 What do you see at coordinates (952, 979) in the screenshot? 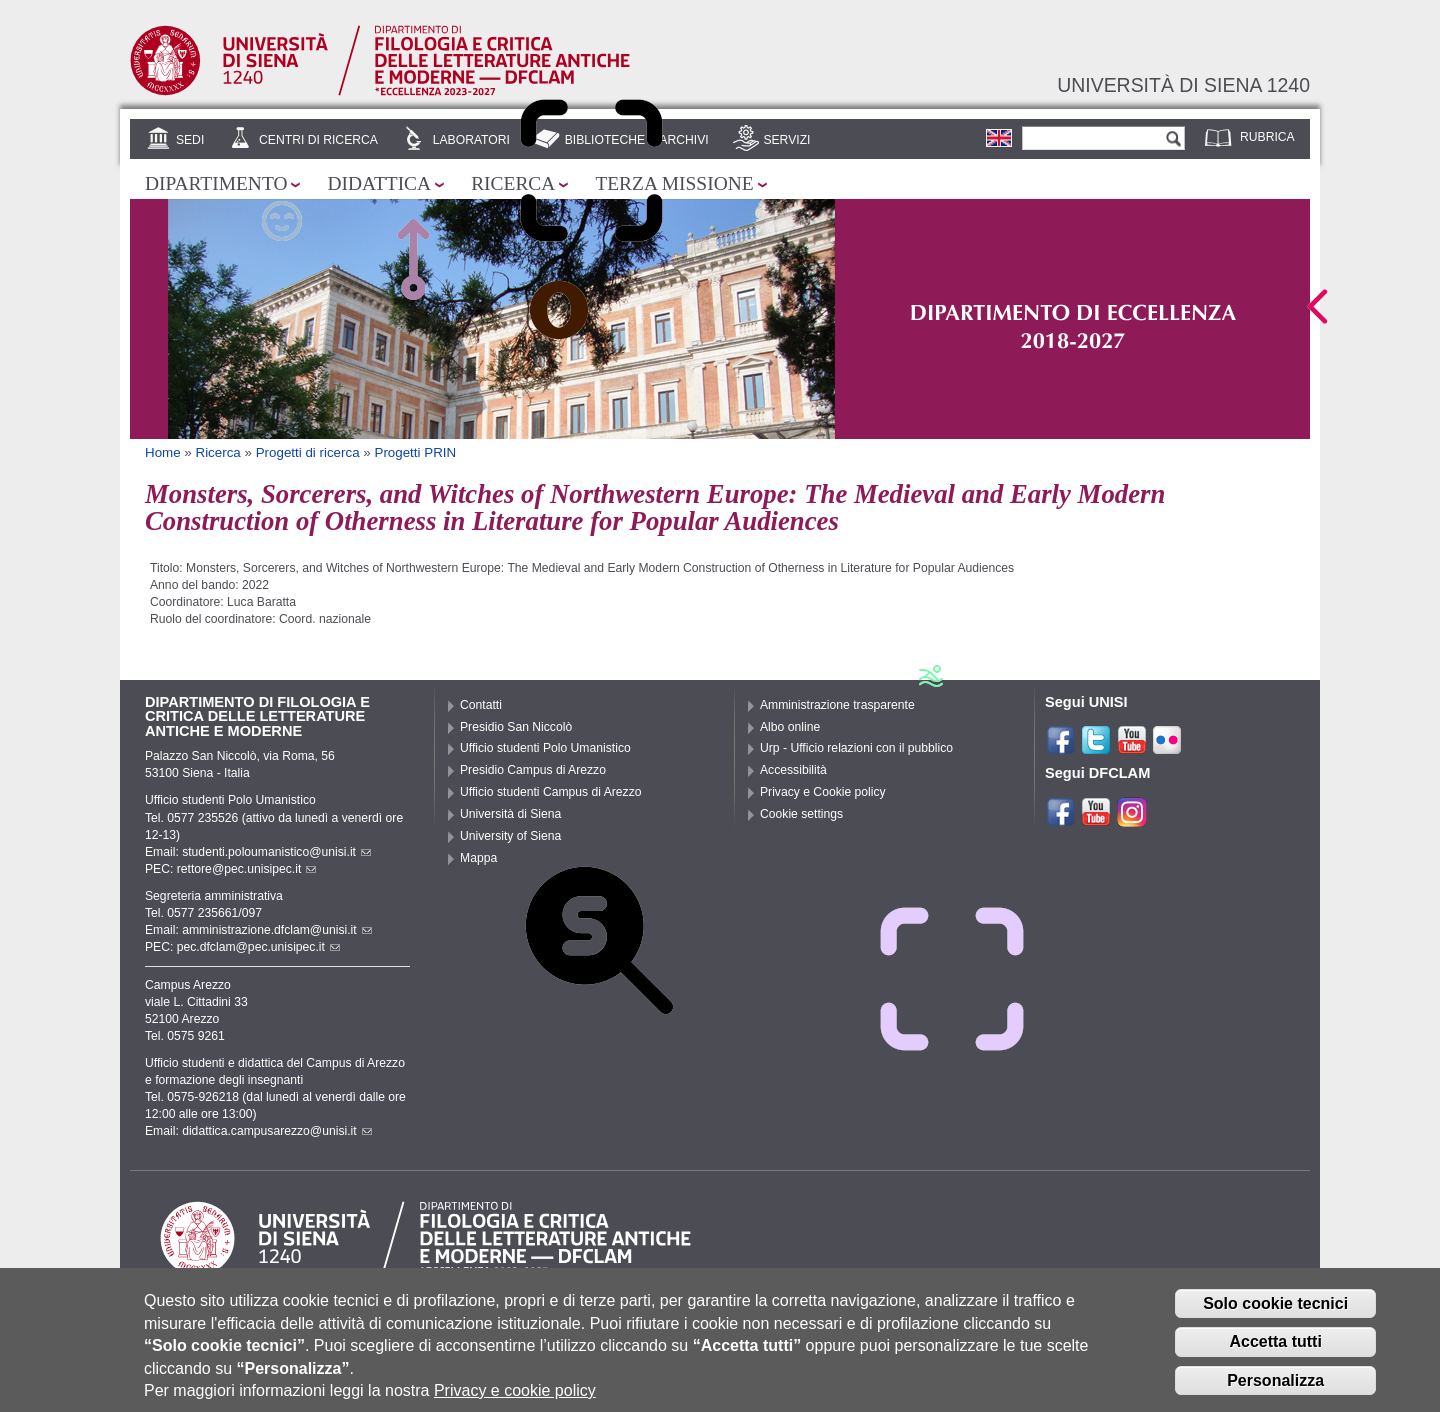
I see `crop or resize an image` at bounding box center [952, 979].